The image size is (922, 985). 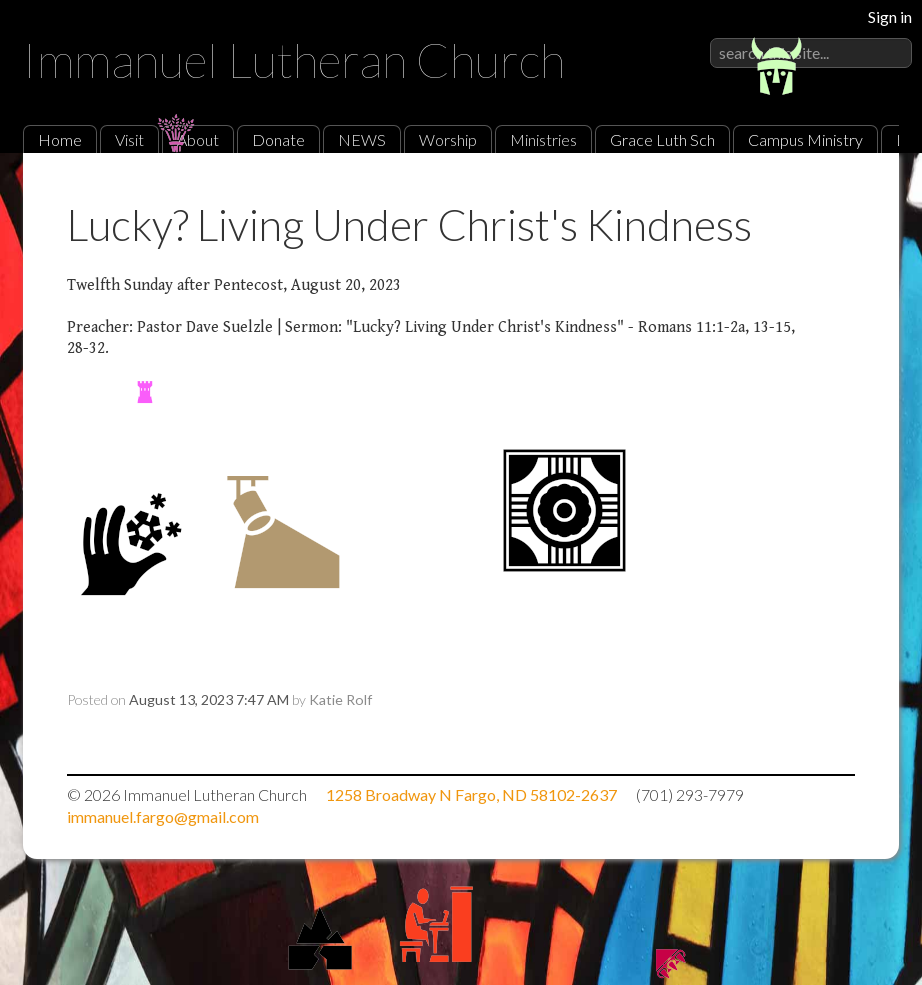 I want to click on adjust stage or spotlight settings, so click(x=283, y=532).